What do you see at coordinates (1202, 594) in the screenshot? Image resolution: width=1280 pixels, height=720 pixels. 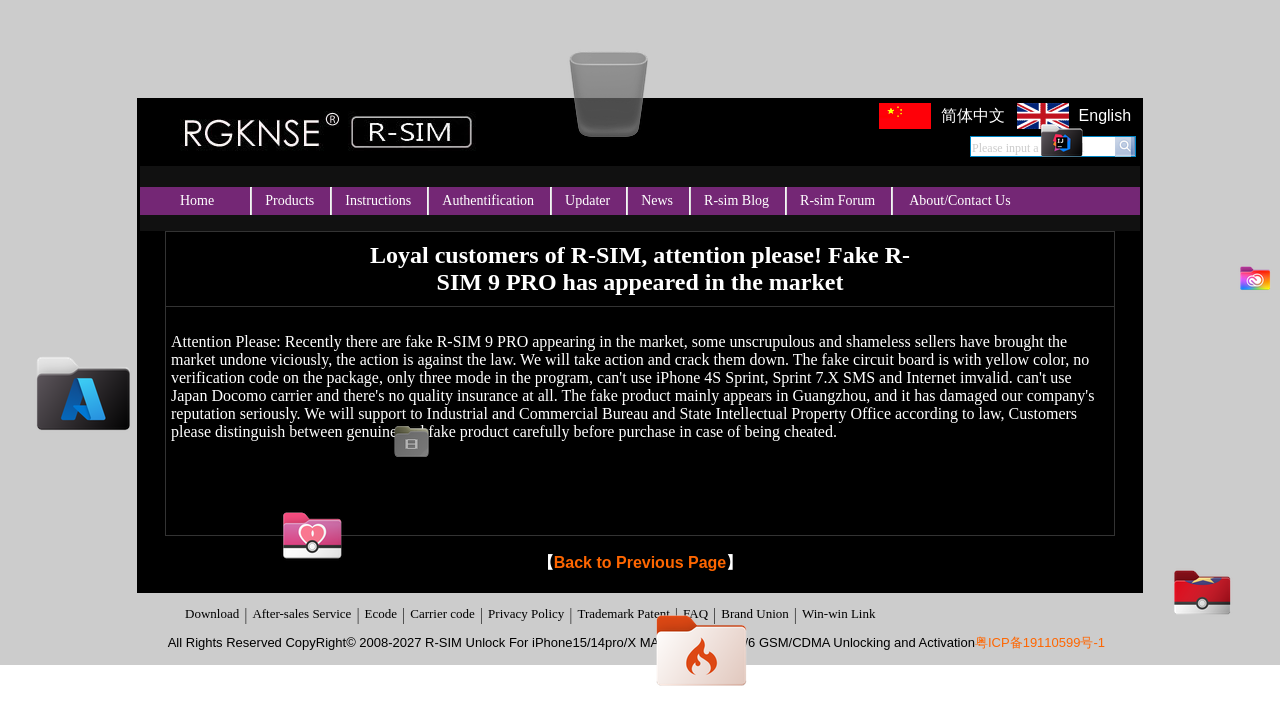 I see `open pokémon-themed folder` at bounding box center [1202, 594].